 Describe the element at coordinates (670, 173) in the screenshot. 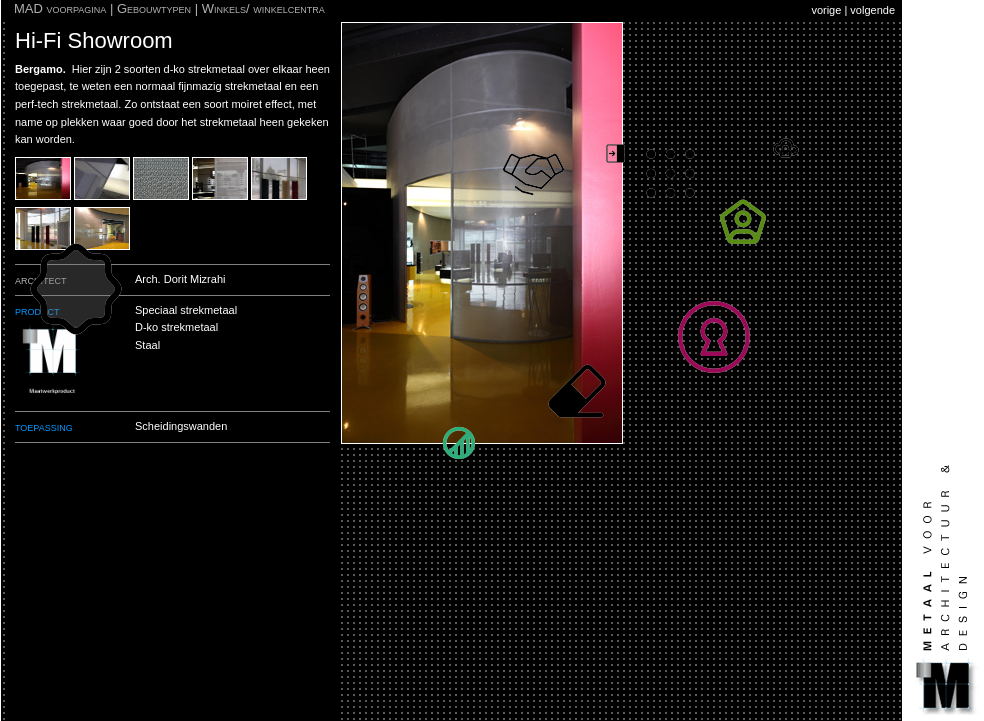

I see `open app grid or launcher` at that location.